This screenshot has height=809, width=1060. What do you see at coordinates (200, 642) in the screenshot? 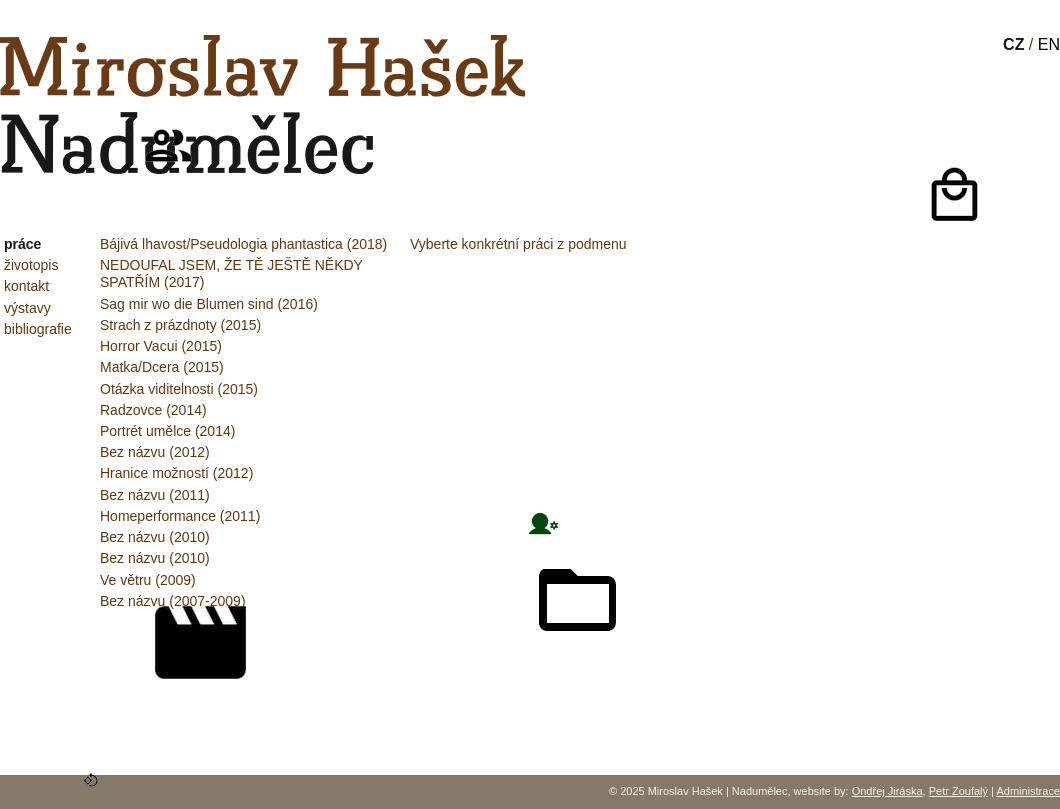
I see `create a new video or movie project` at bounding box center [200, 642].